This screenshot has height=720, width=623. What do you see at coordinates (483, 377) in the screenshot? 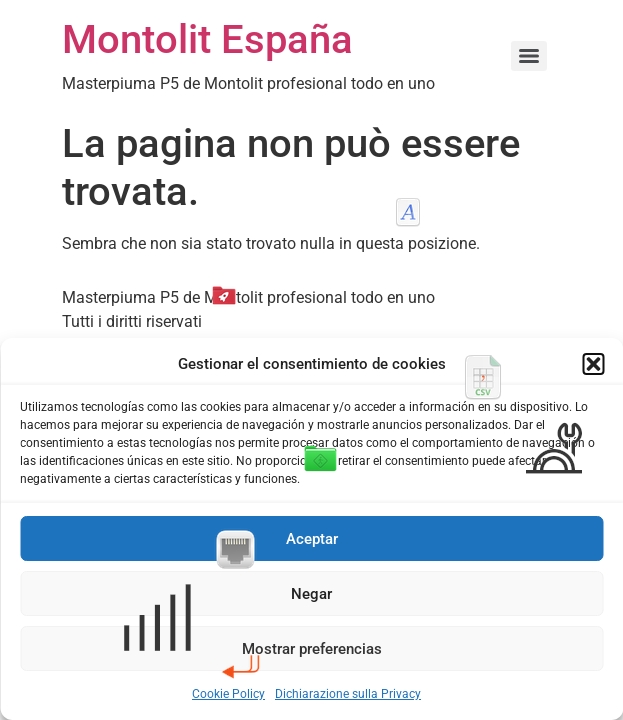
I see `open a CSV spreadsheet file` at bounding box center [483, 377].